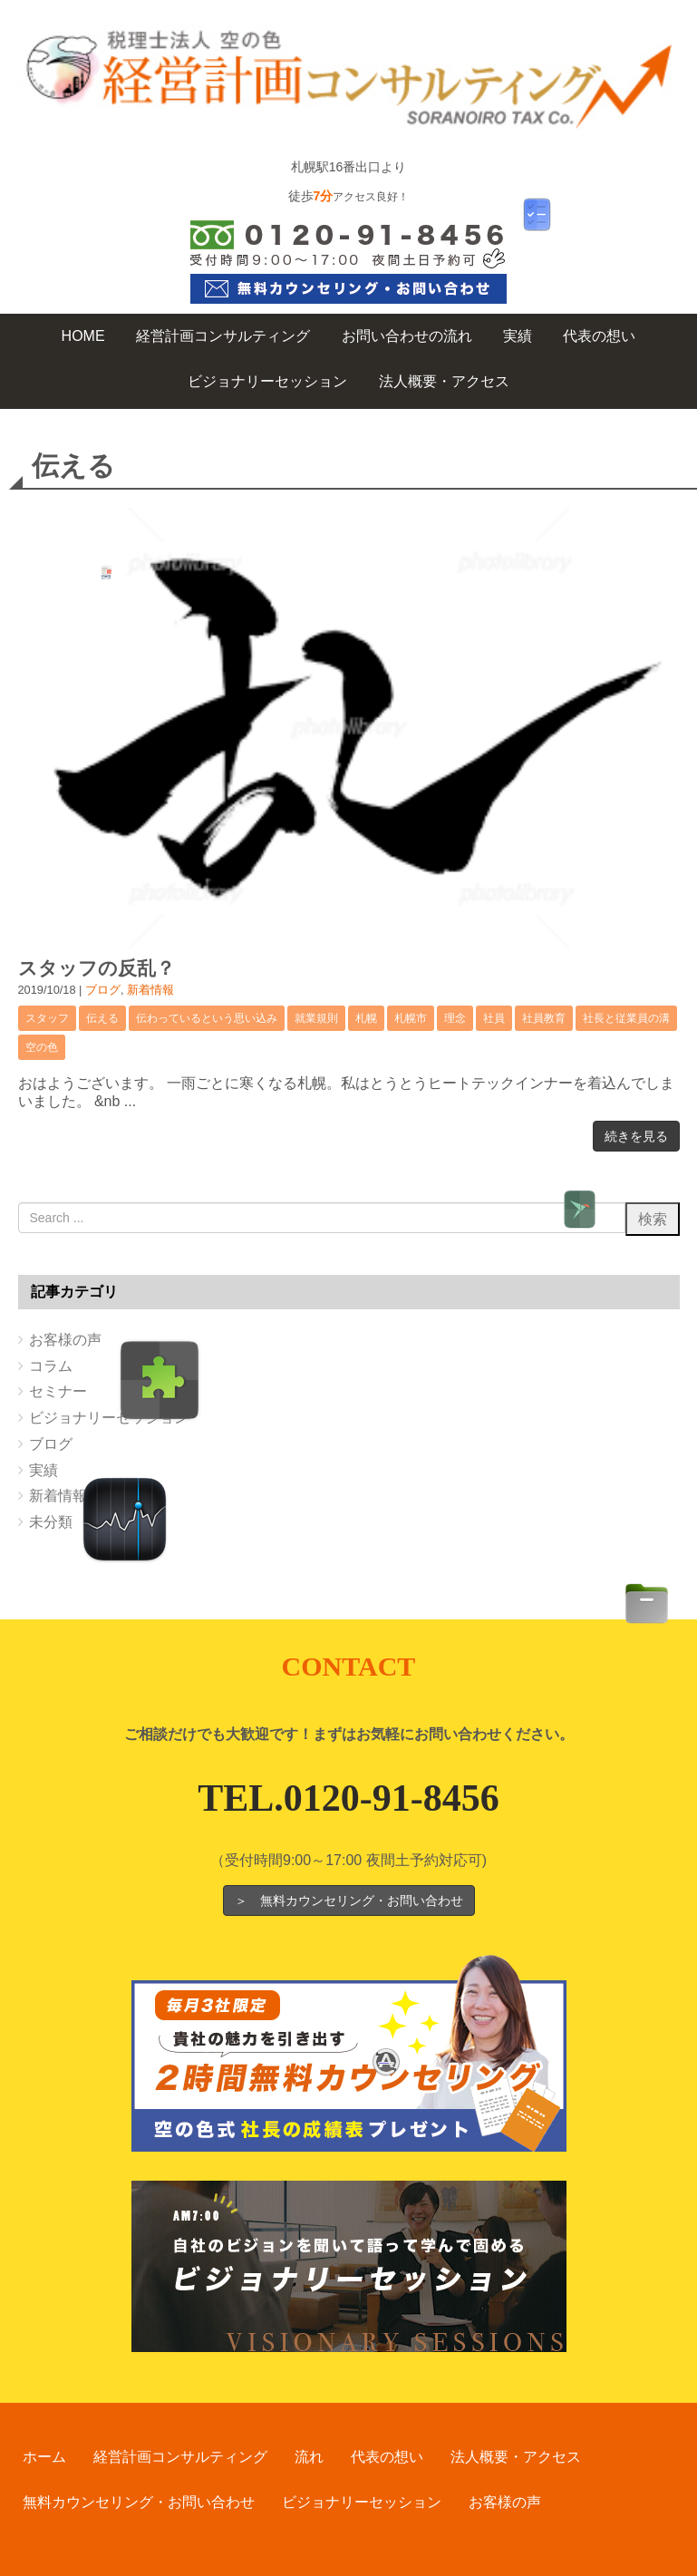  What do you see at coordinates (537, 214) in the screenshot?
I see `open the to-do list app` at bounding box center [537, 214].